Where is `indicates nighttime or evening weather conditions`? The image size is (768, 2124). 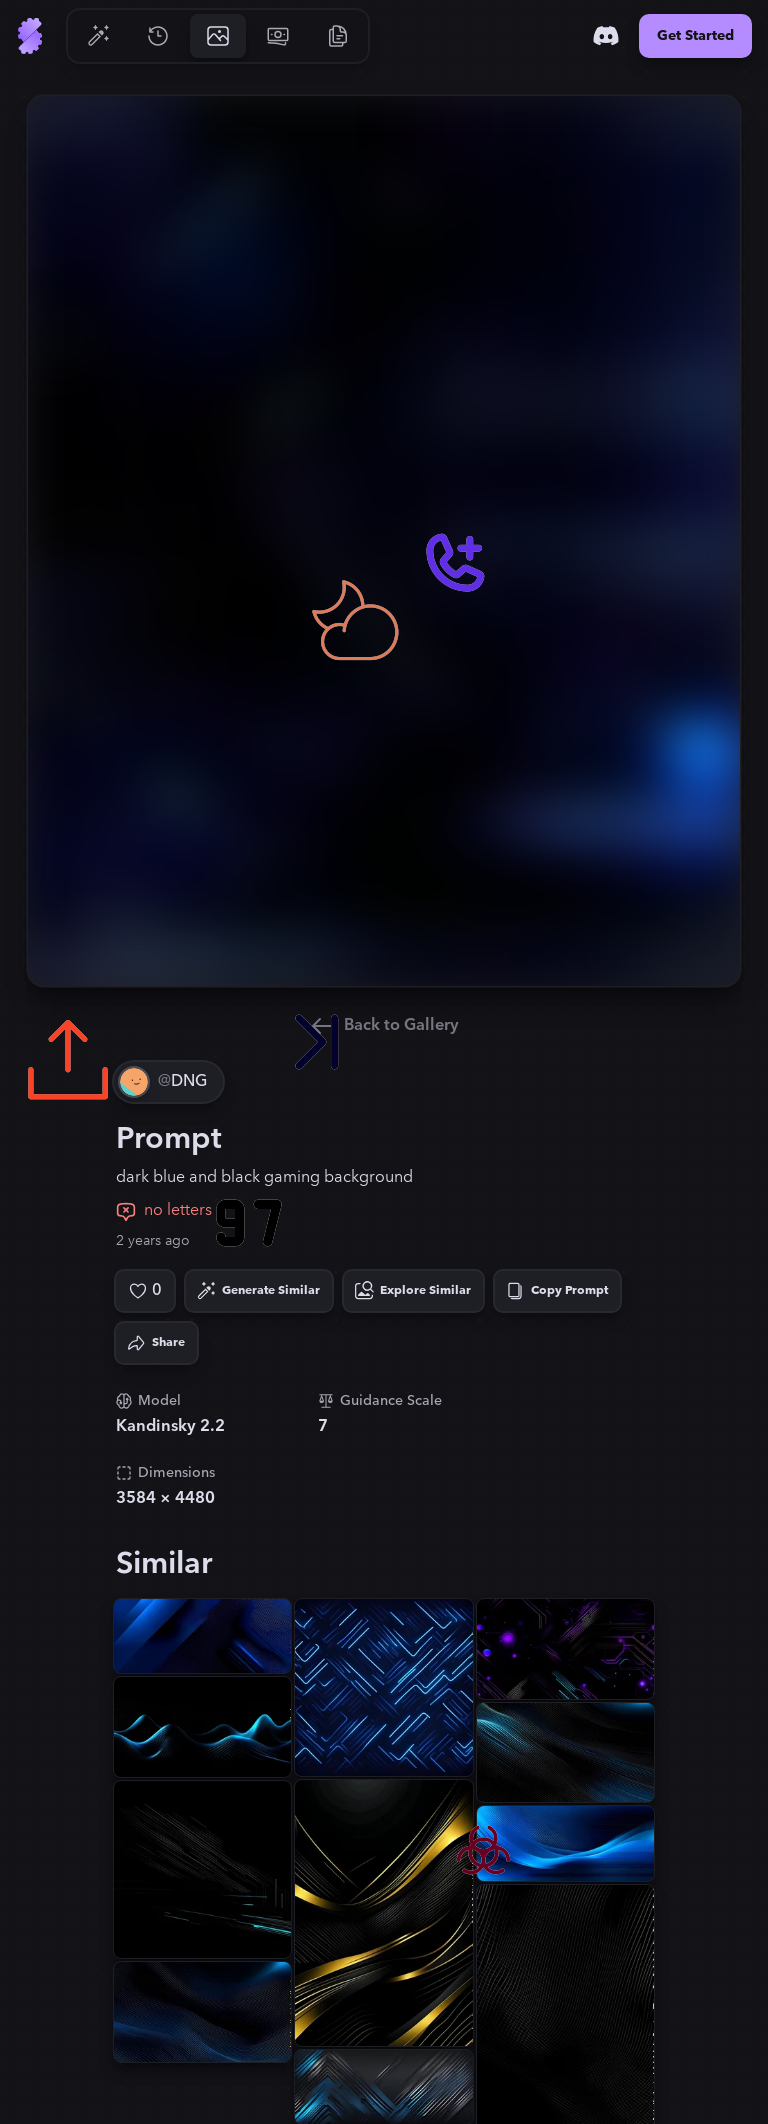
indicates nighttime or evening weather conditions is located at coordinates (353, 624).